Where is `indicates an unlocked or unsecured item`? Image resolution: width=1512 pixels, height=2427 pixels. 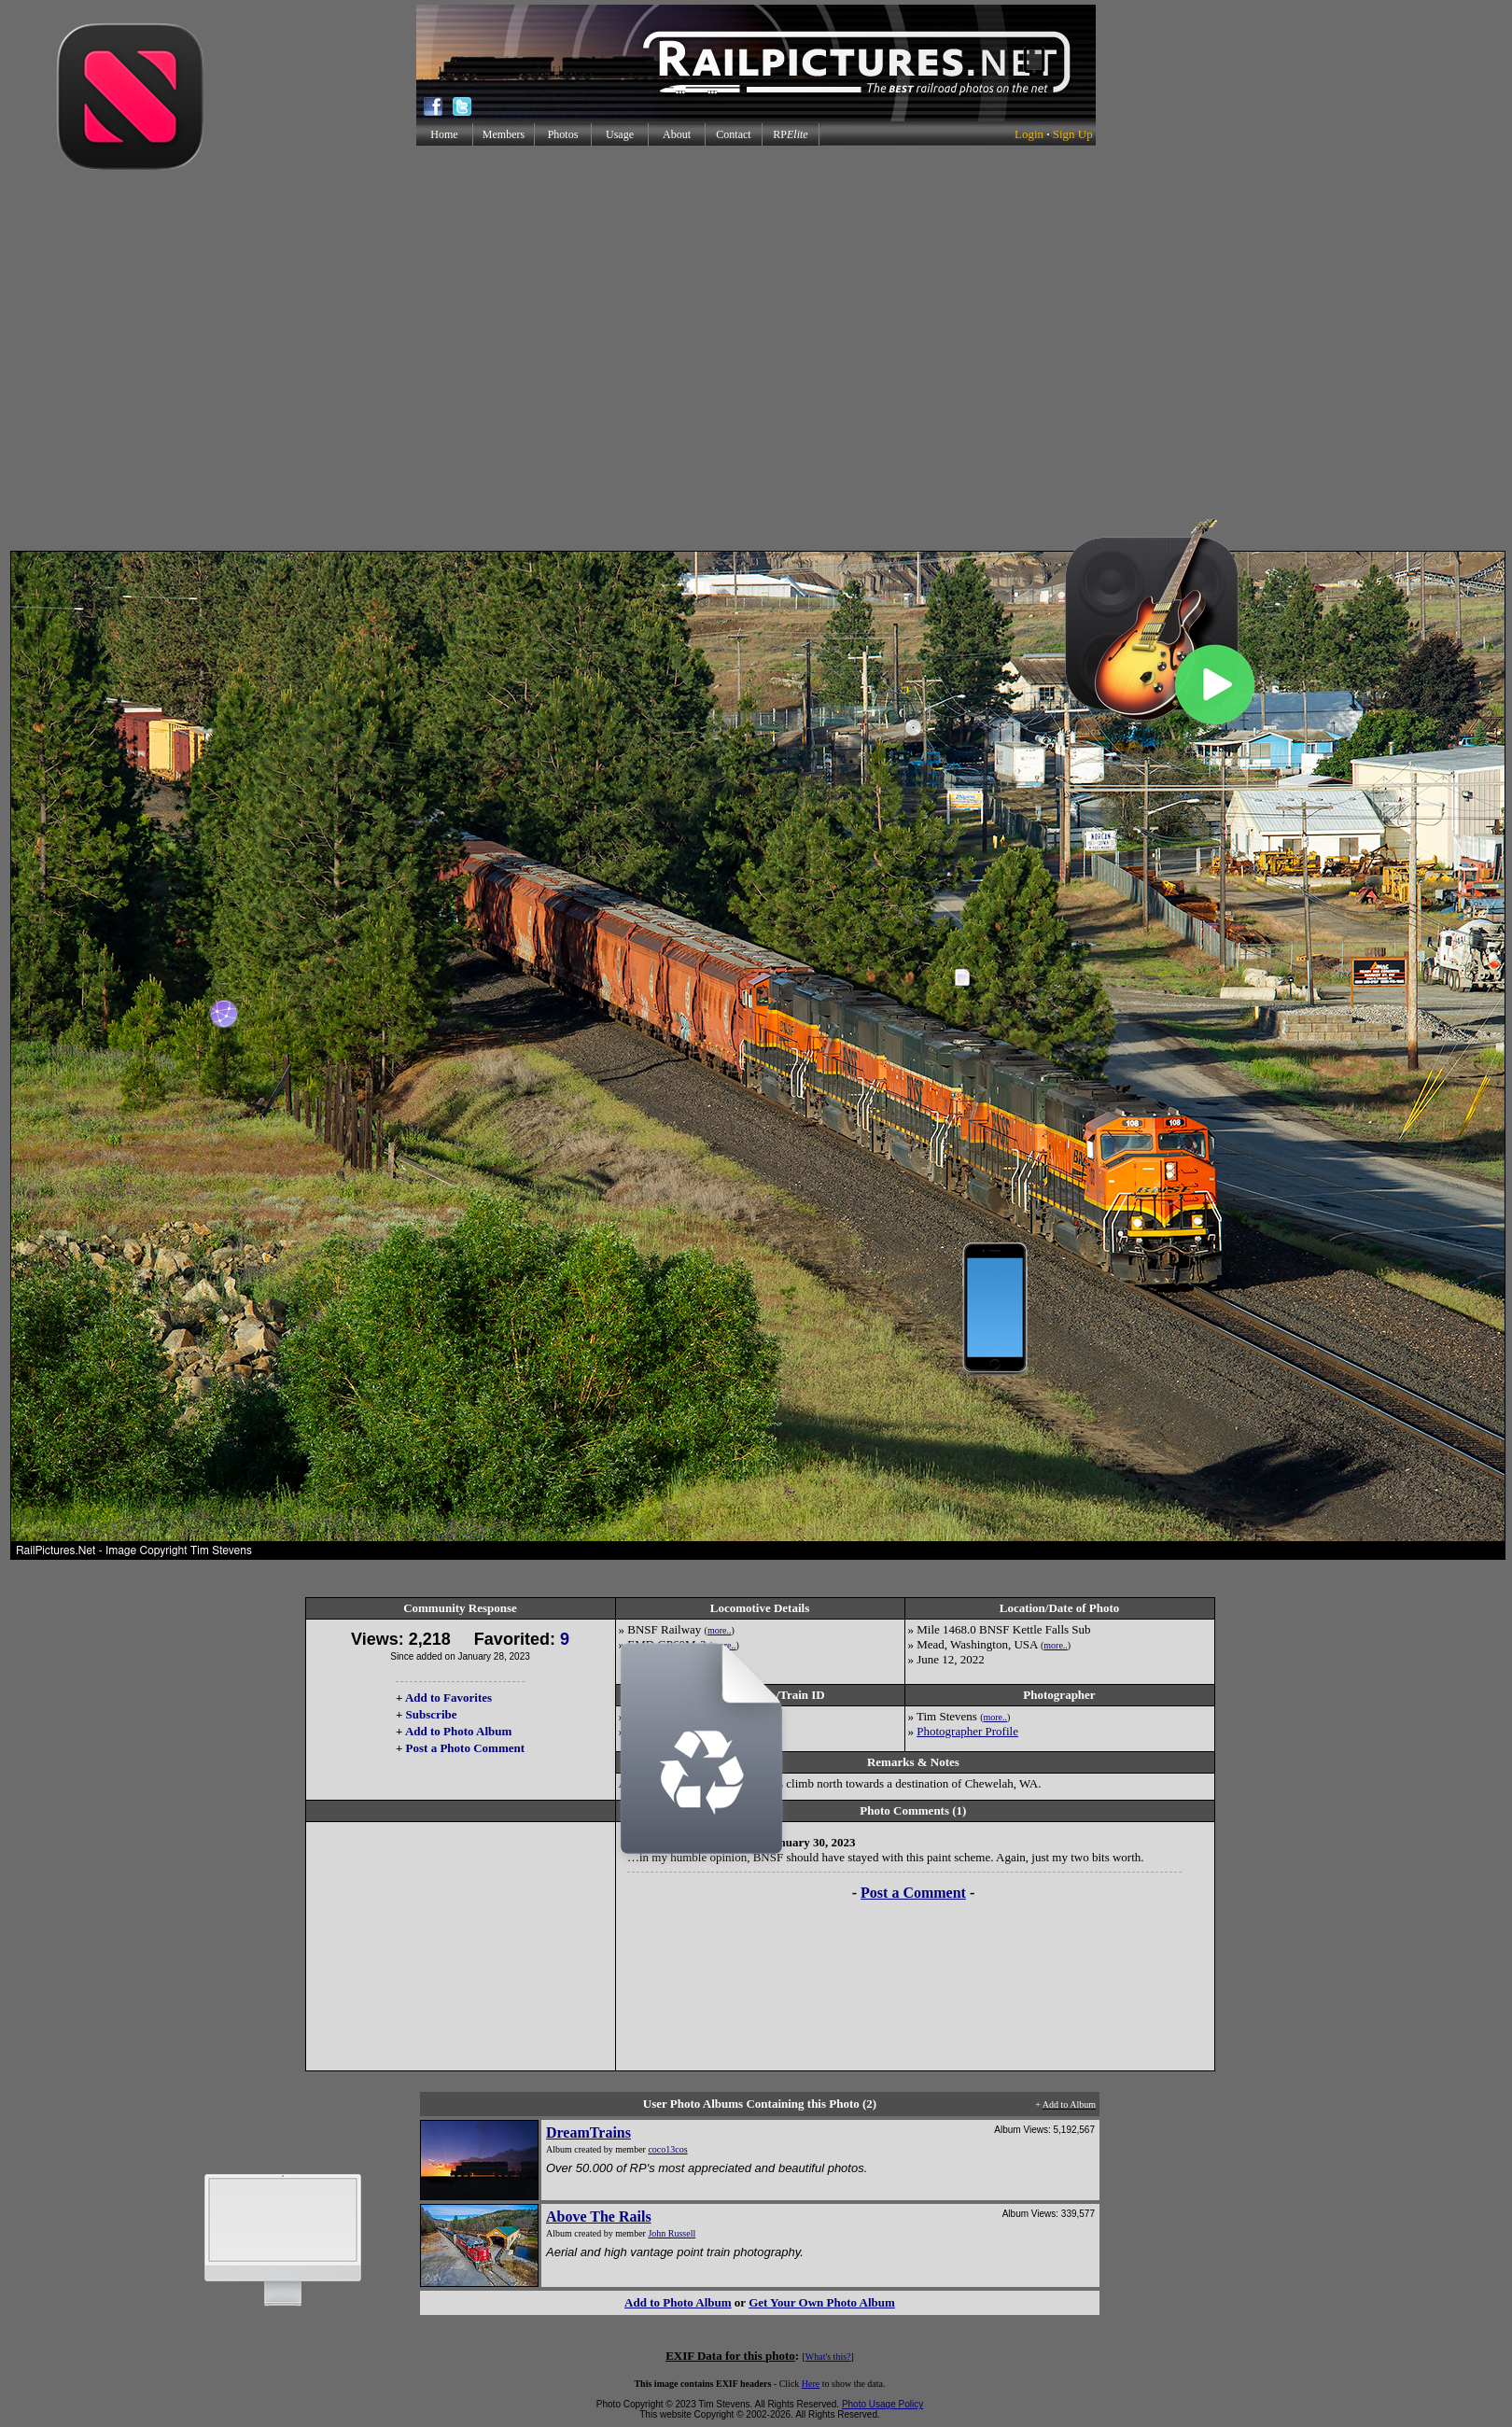
indicates an unlocked or unsecured item is located at coordinates (1486, 869).